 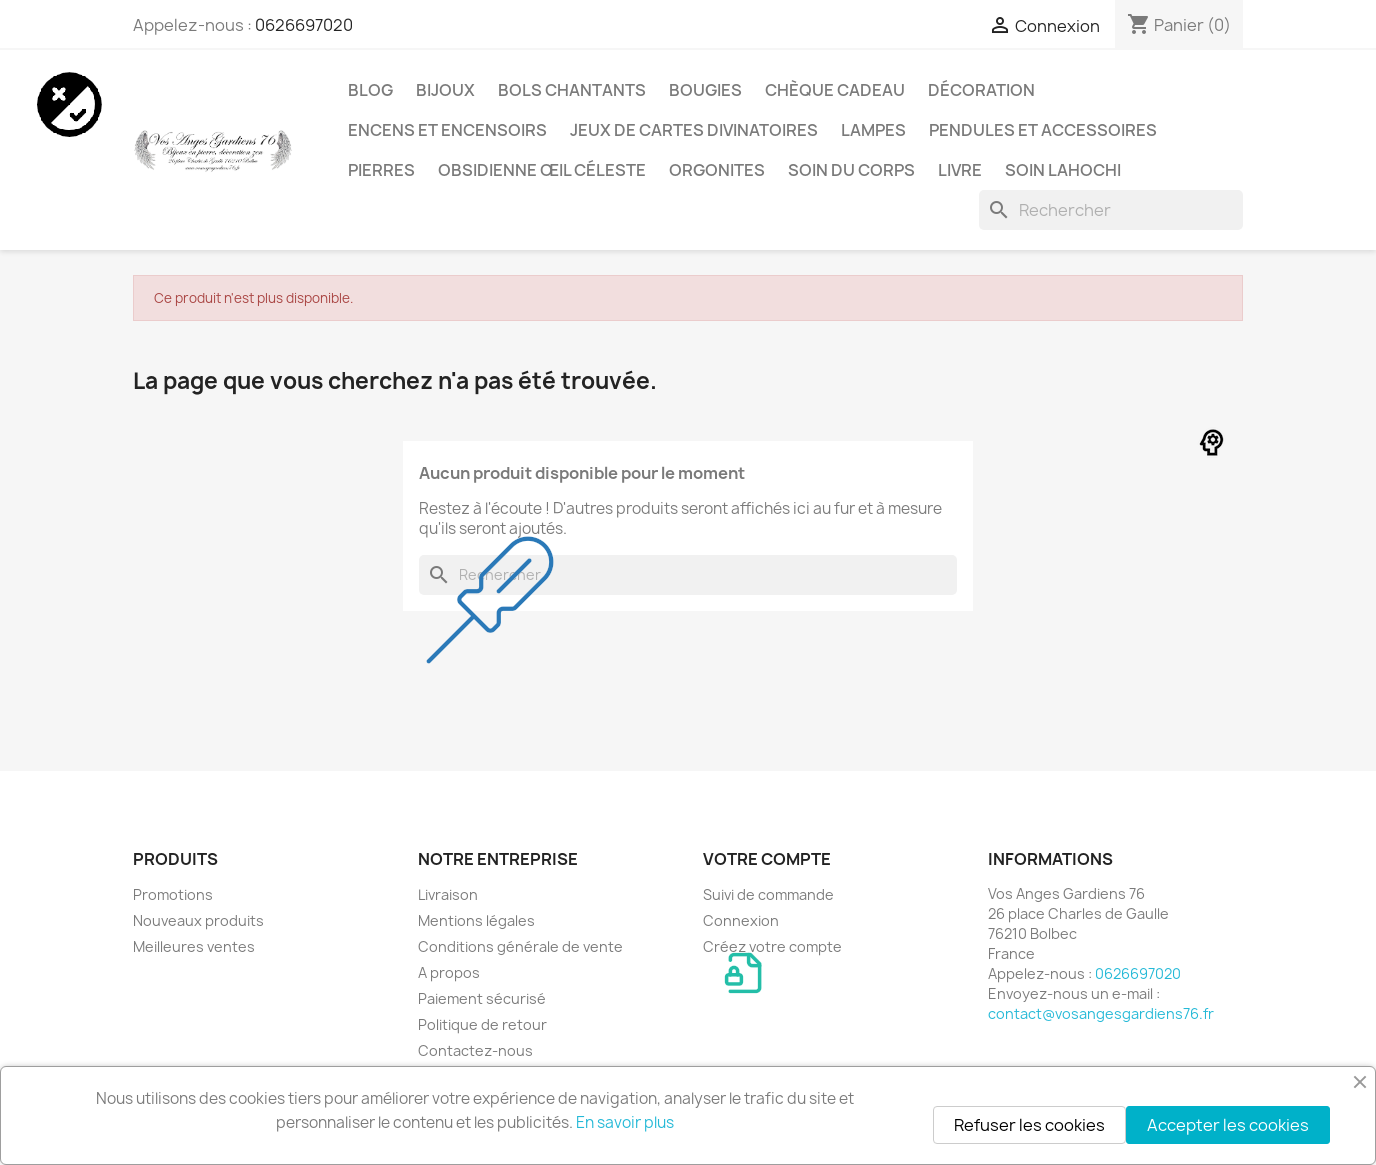 What do you see at coordinates (1211, 442) in the screenshot?
I see `access mental health or psychology features` at bounding box center [1211, 442].